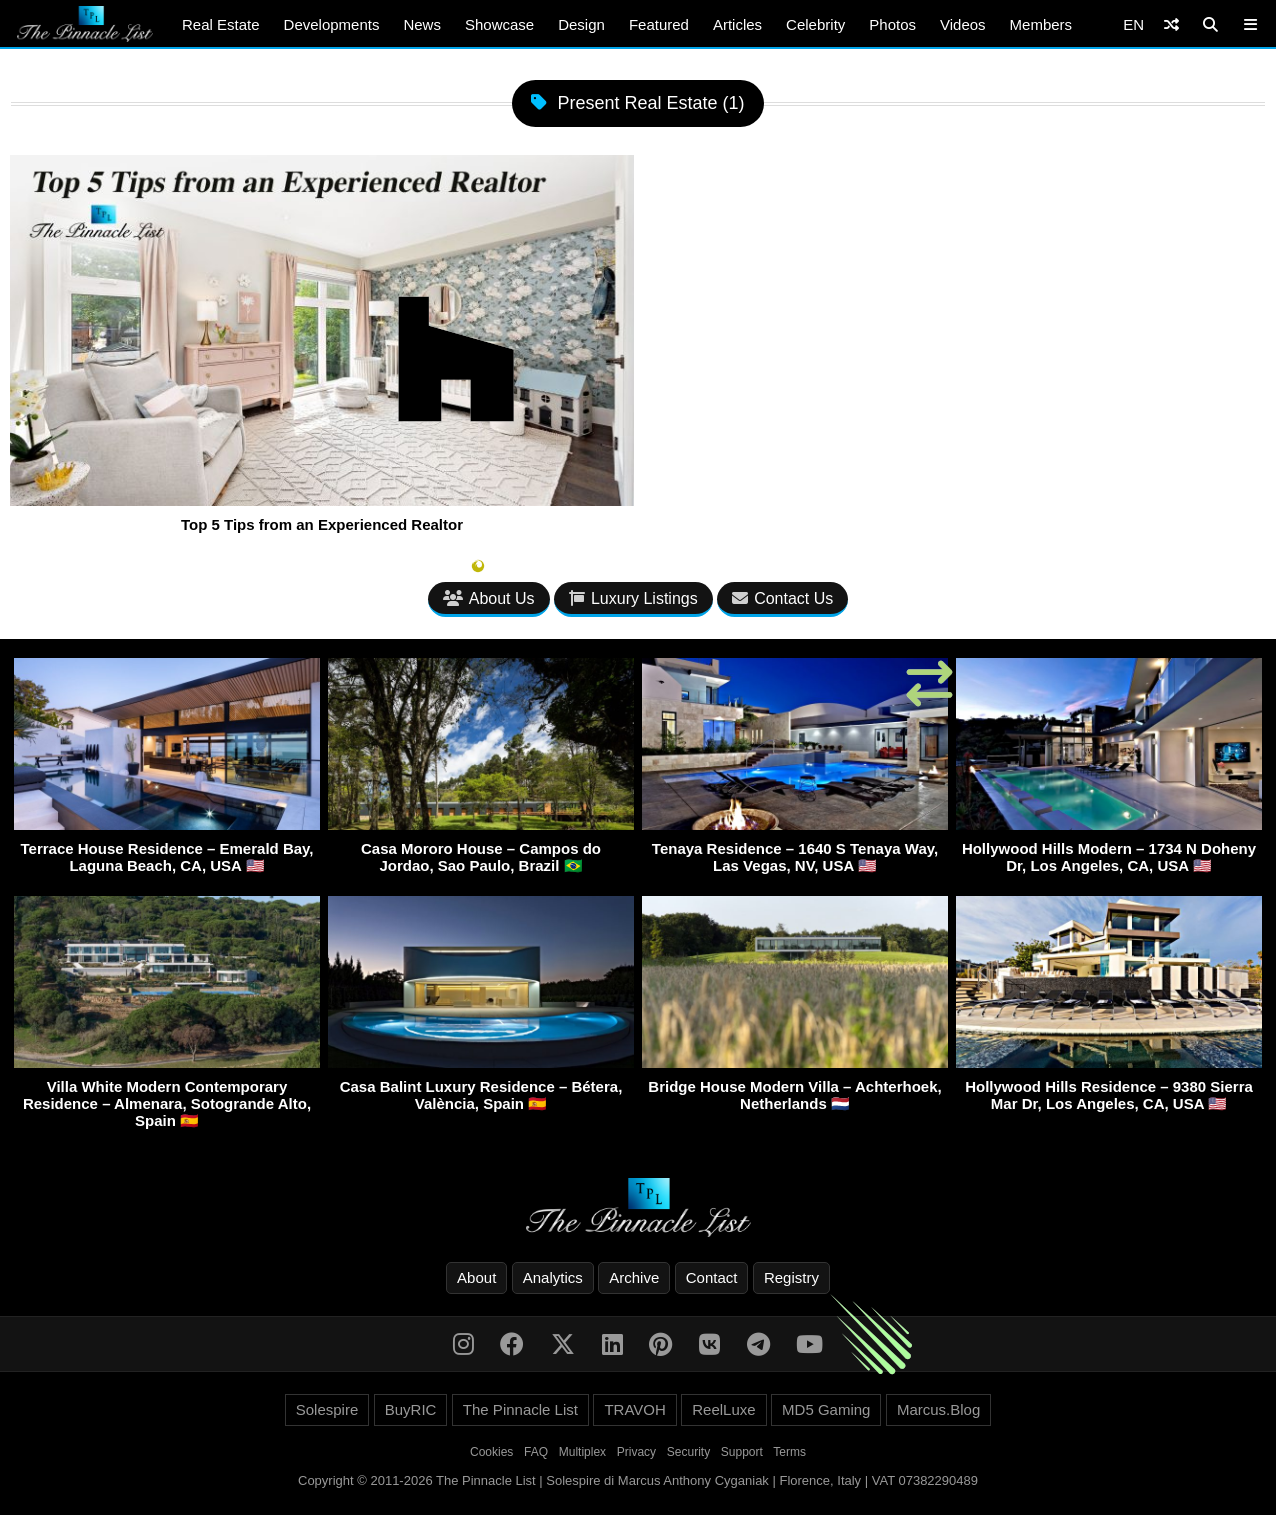  Describe the element at coordinates (929, 683) in the screenshot. I see `swap or exchange items` at that location.